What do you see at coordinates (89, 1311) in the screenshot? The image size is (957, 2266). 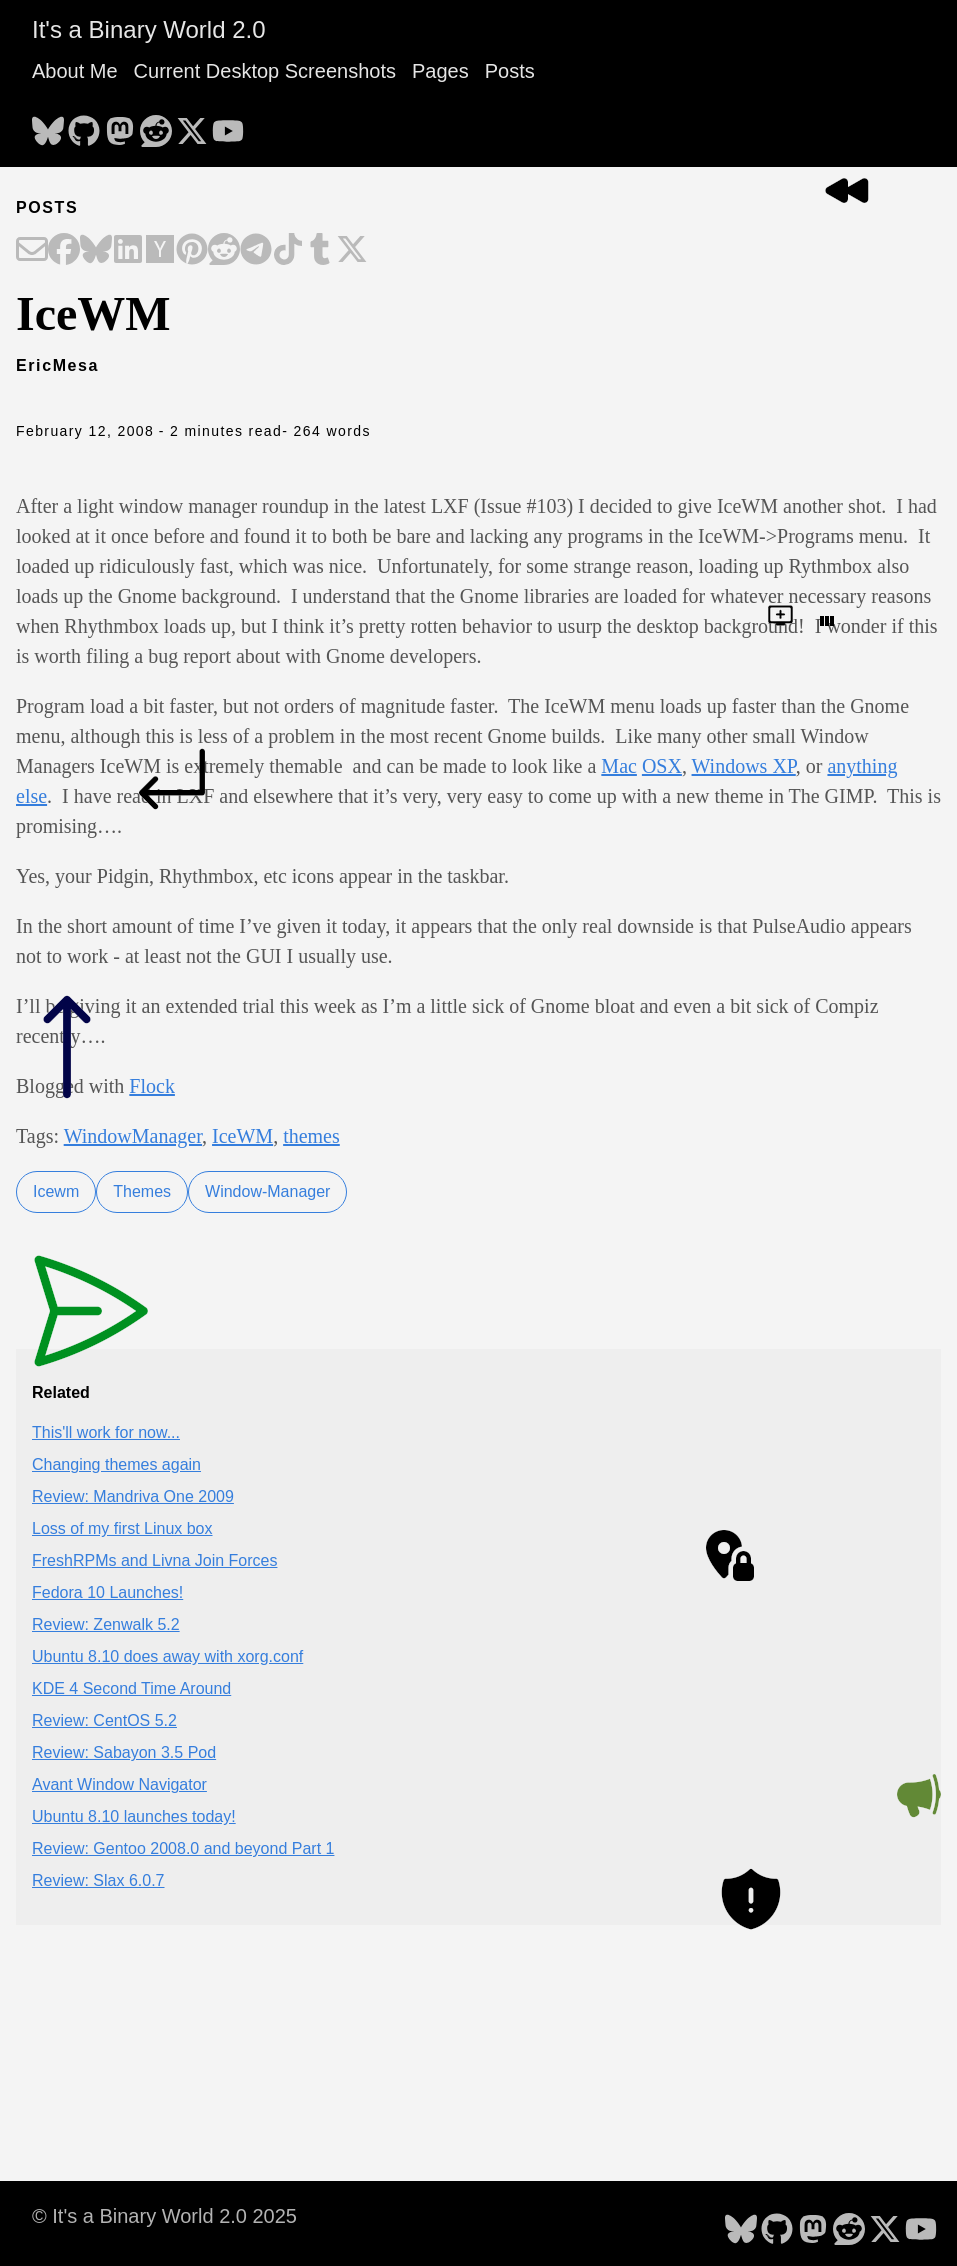 I see `send a message` at bounding box center [89, 1311].